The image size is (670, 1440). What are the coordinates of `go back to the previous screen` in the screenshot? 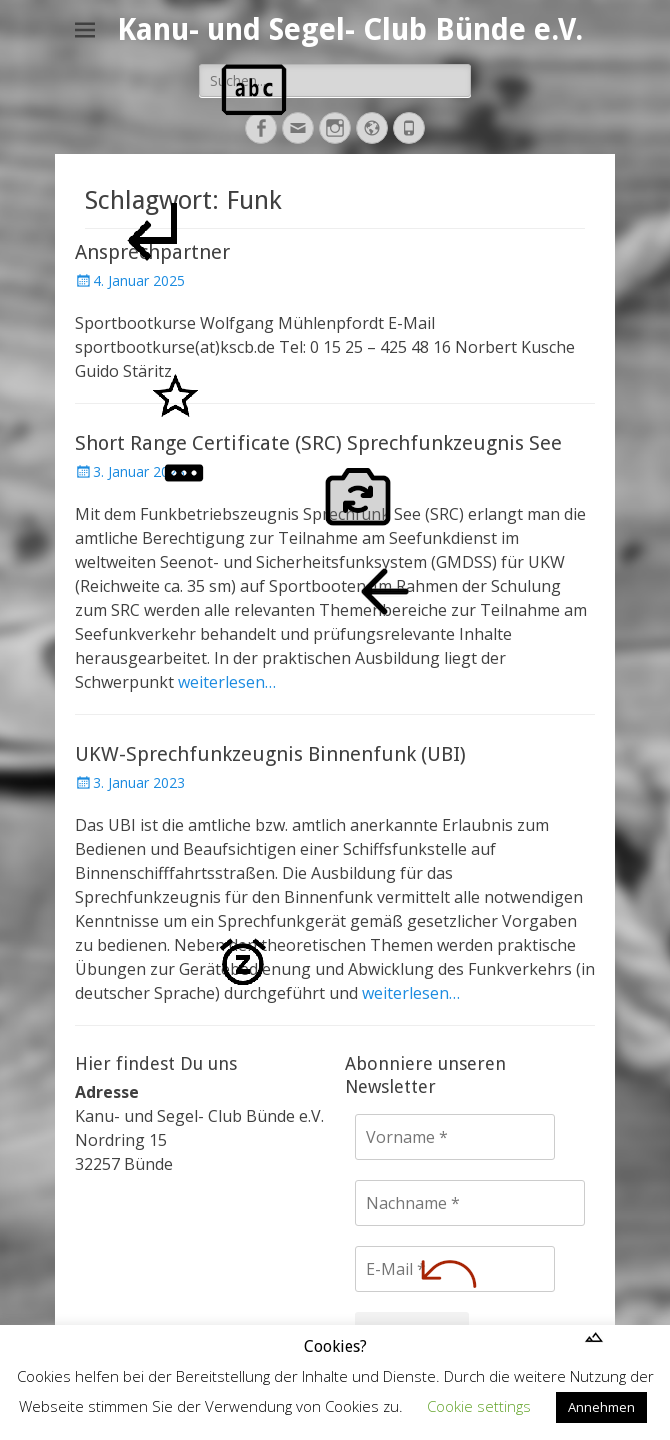 It's located at (384, 591).